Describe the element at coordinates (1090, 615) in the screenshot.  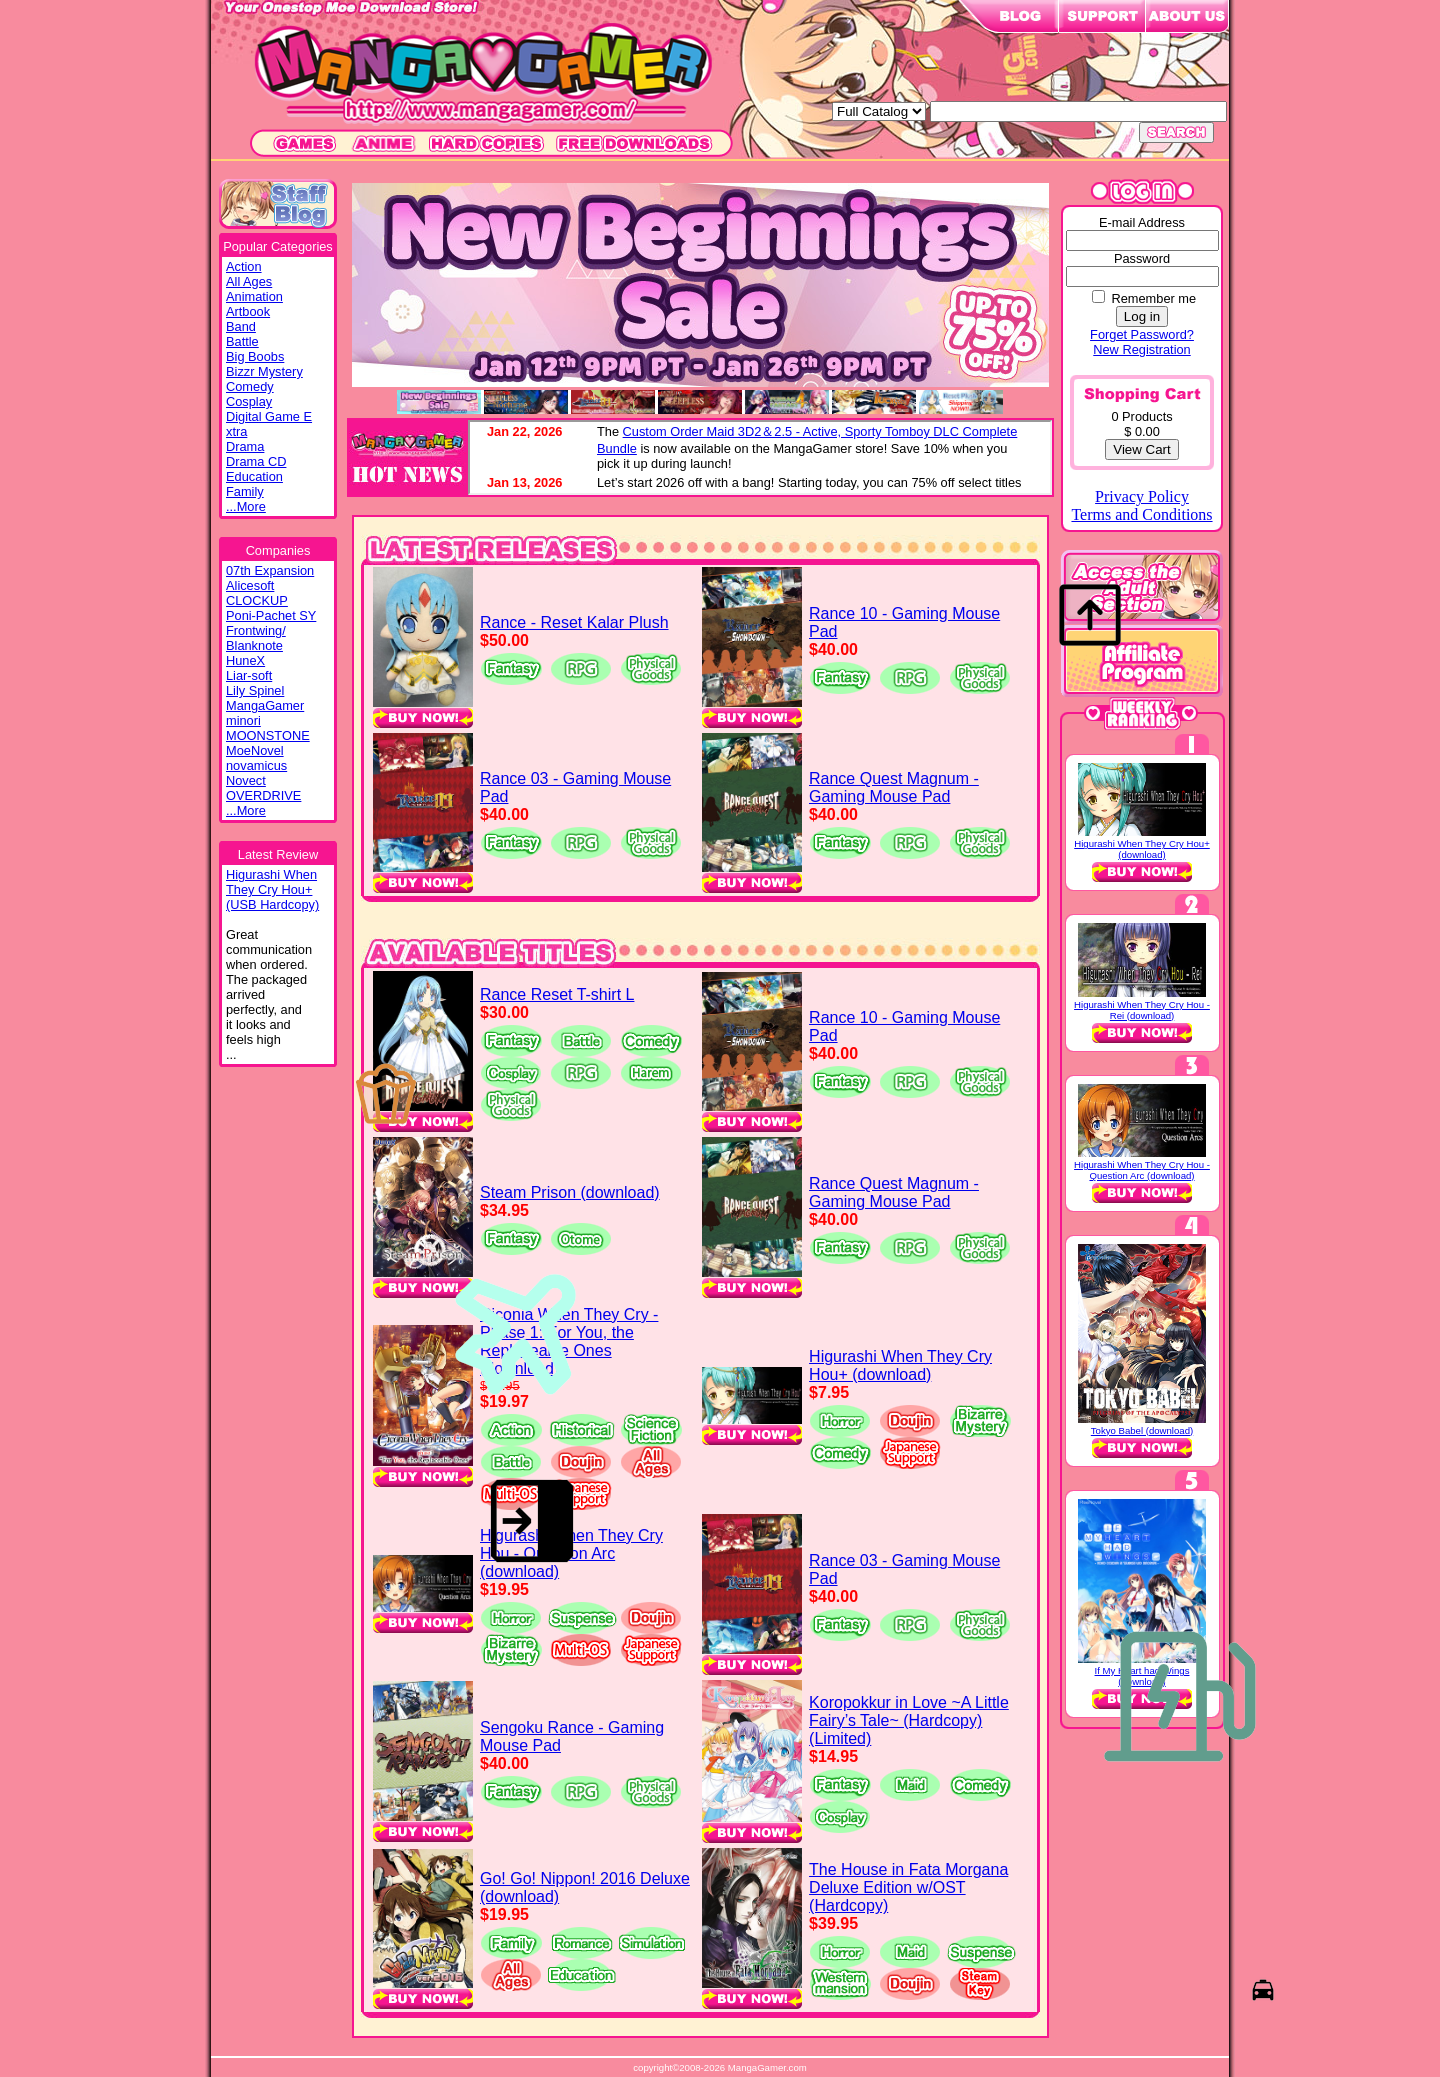
I see `upload a file or content` at that location.